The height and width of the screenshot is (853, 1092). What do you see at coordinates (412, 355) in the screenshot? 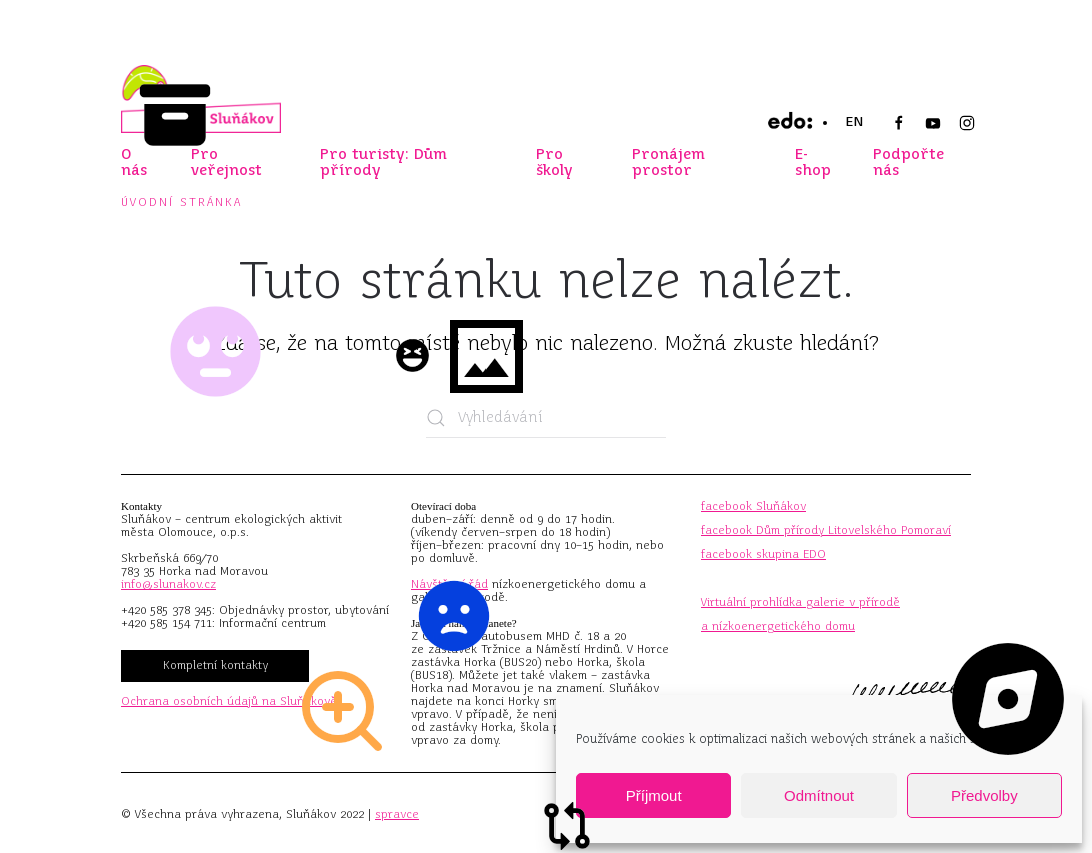
I see `react with laughter to a message` at bounding box center [412, 355].